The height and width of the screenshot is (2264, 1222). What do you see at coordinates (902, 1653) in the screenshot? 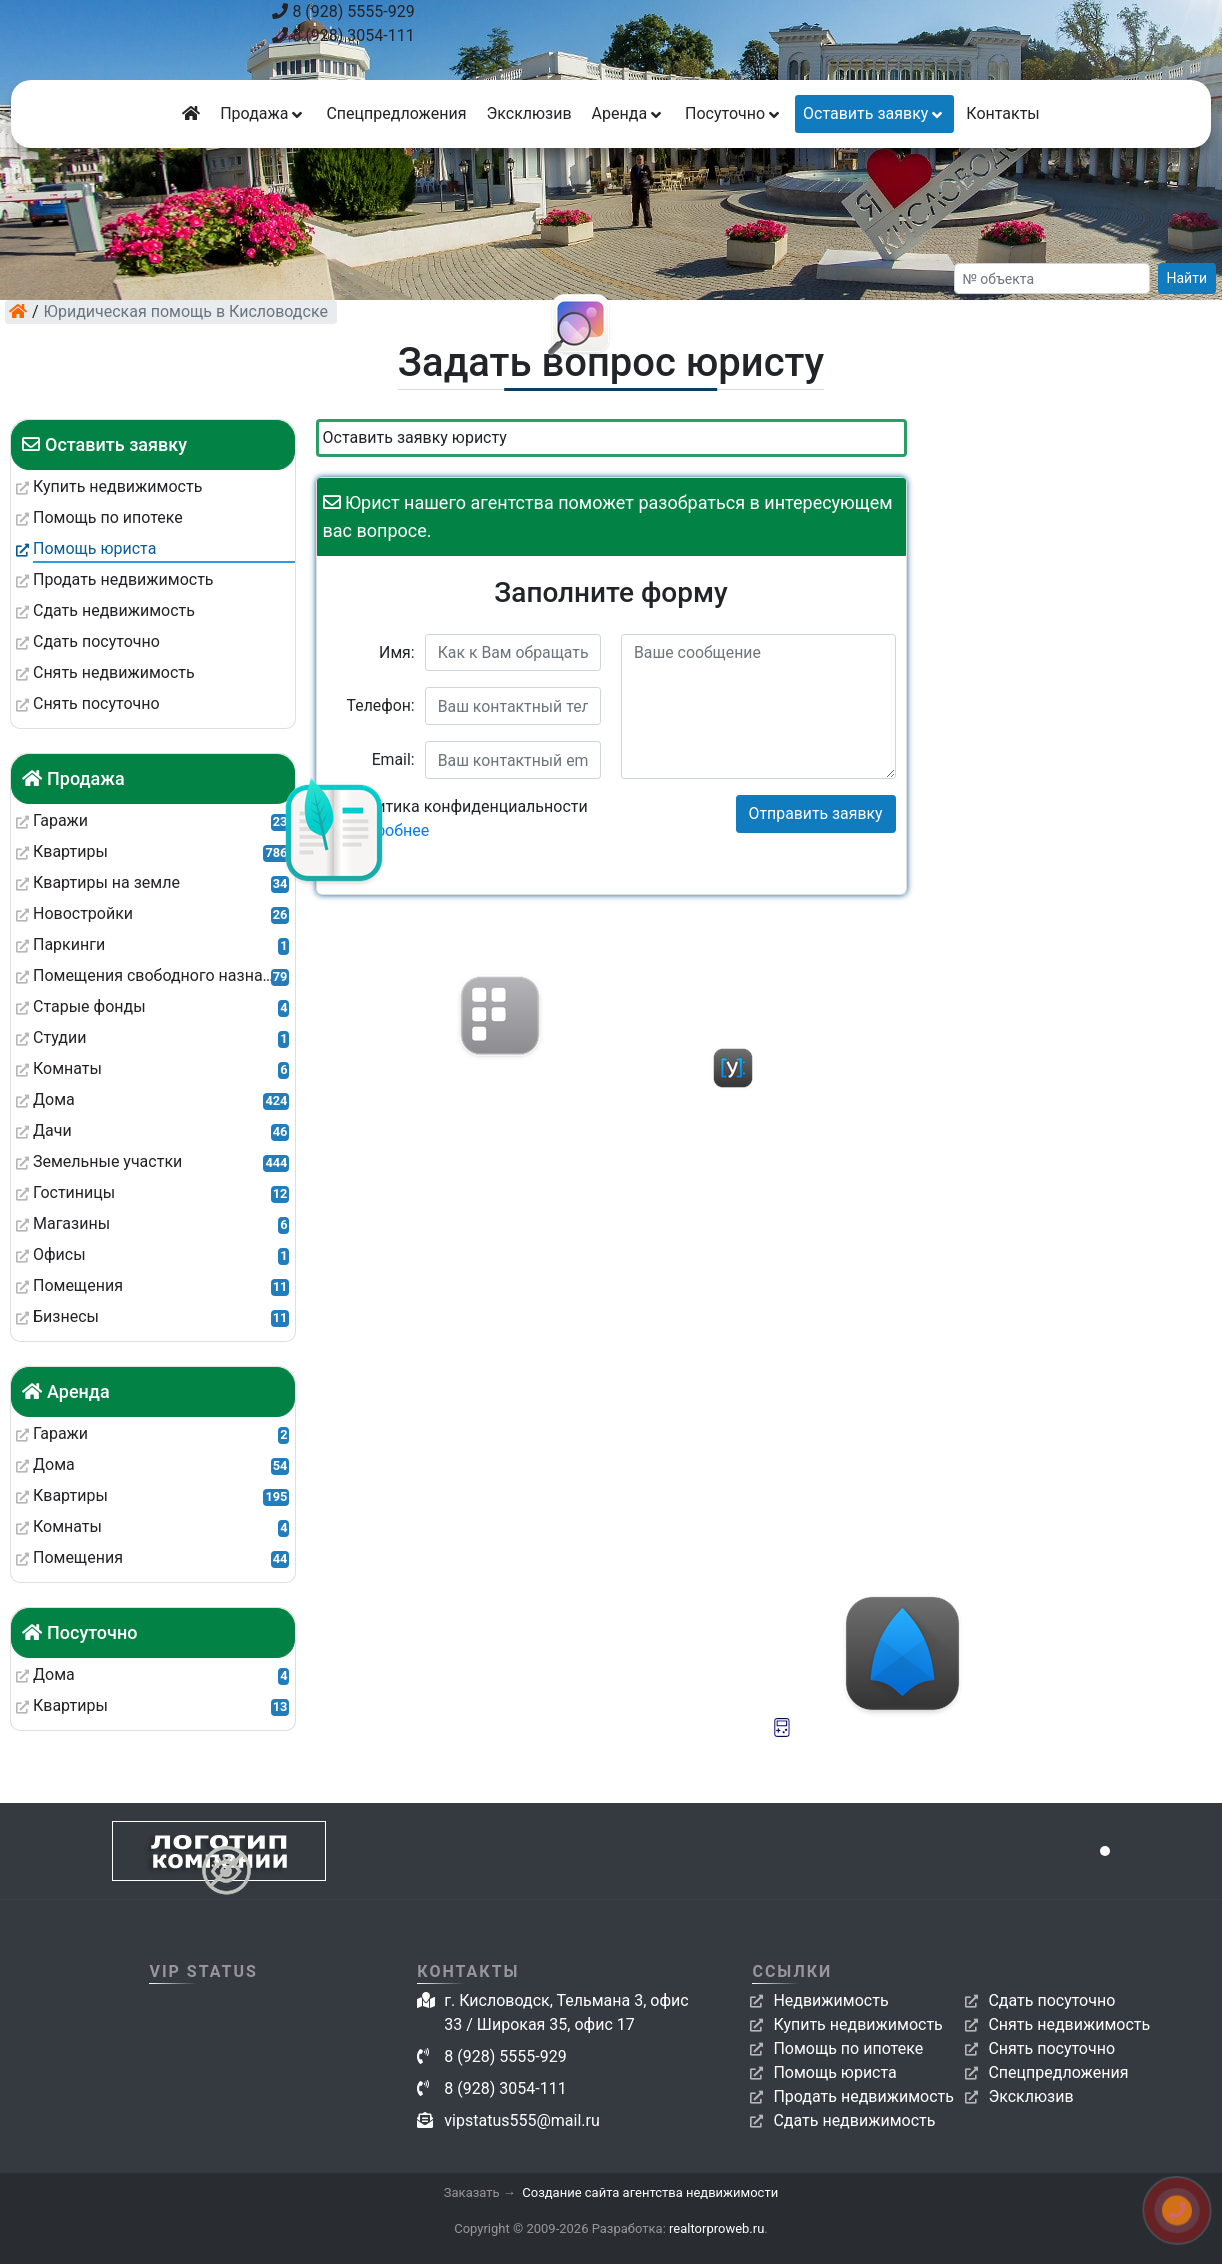
I see `open synfig animation studio` at bounding box center [902, 1653].